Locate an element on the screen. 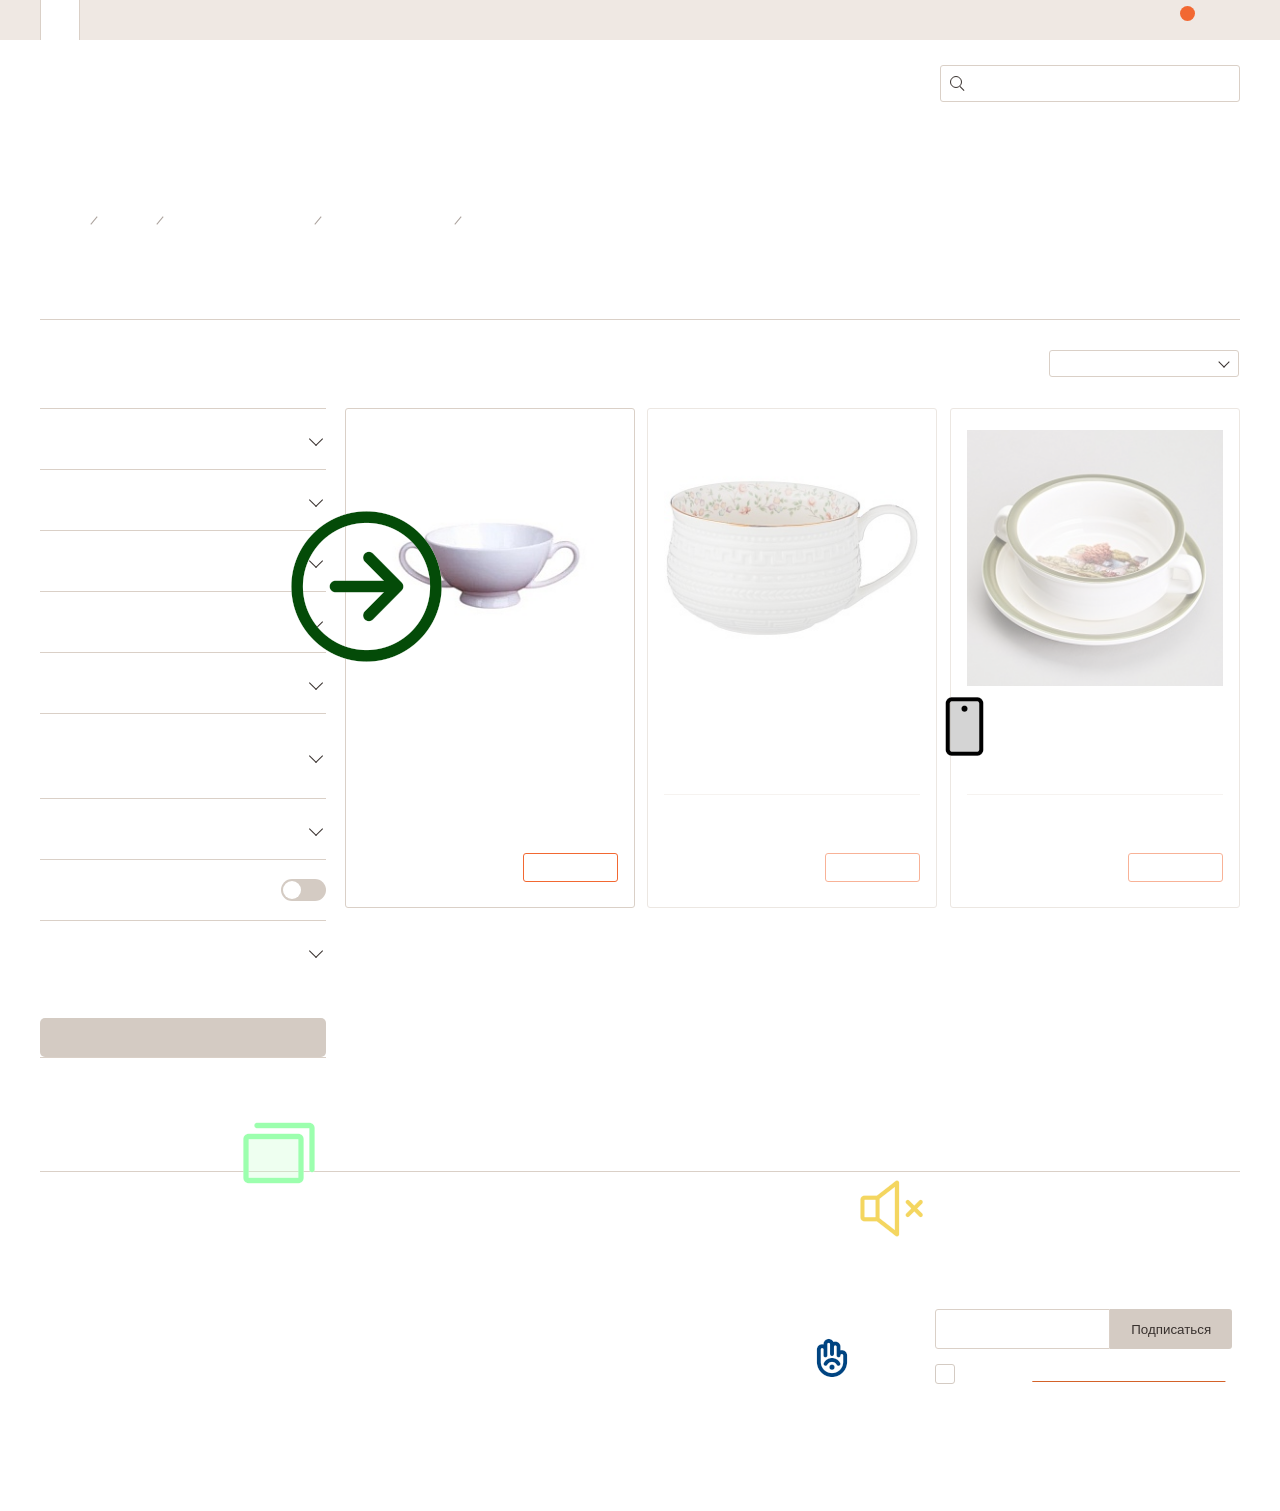  proceed to the next step is located at coordinates (366, 586).